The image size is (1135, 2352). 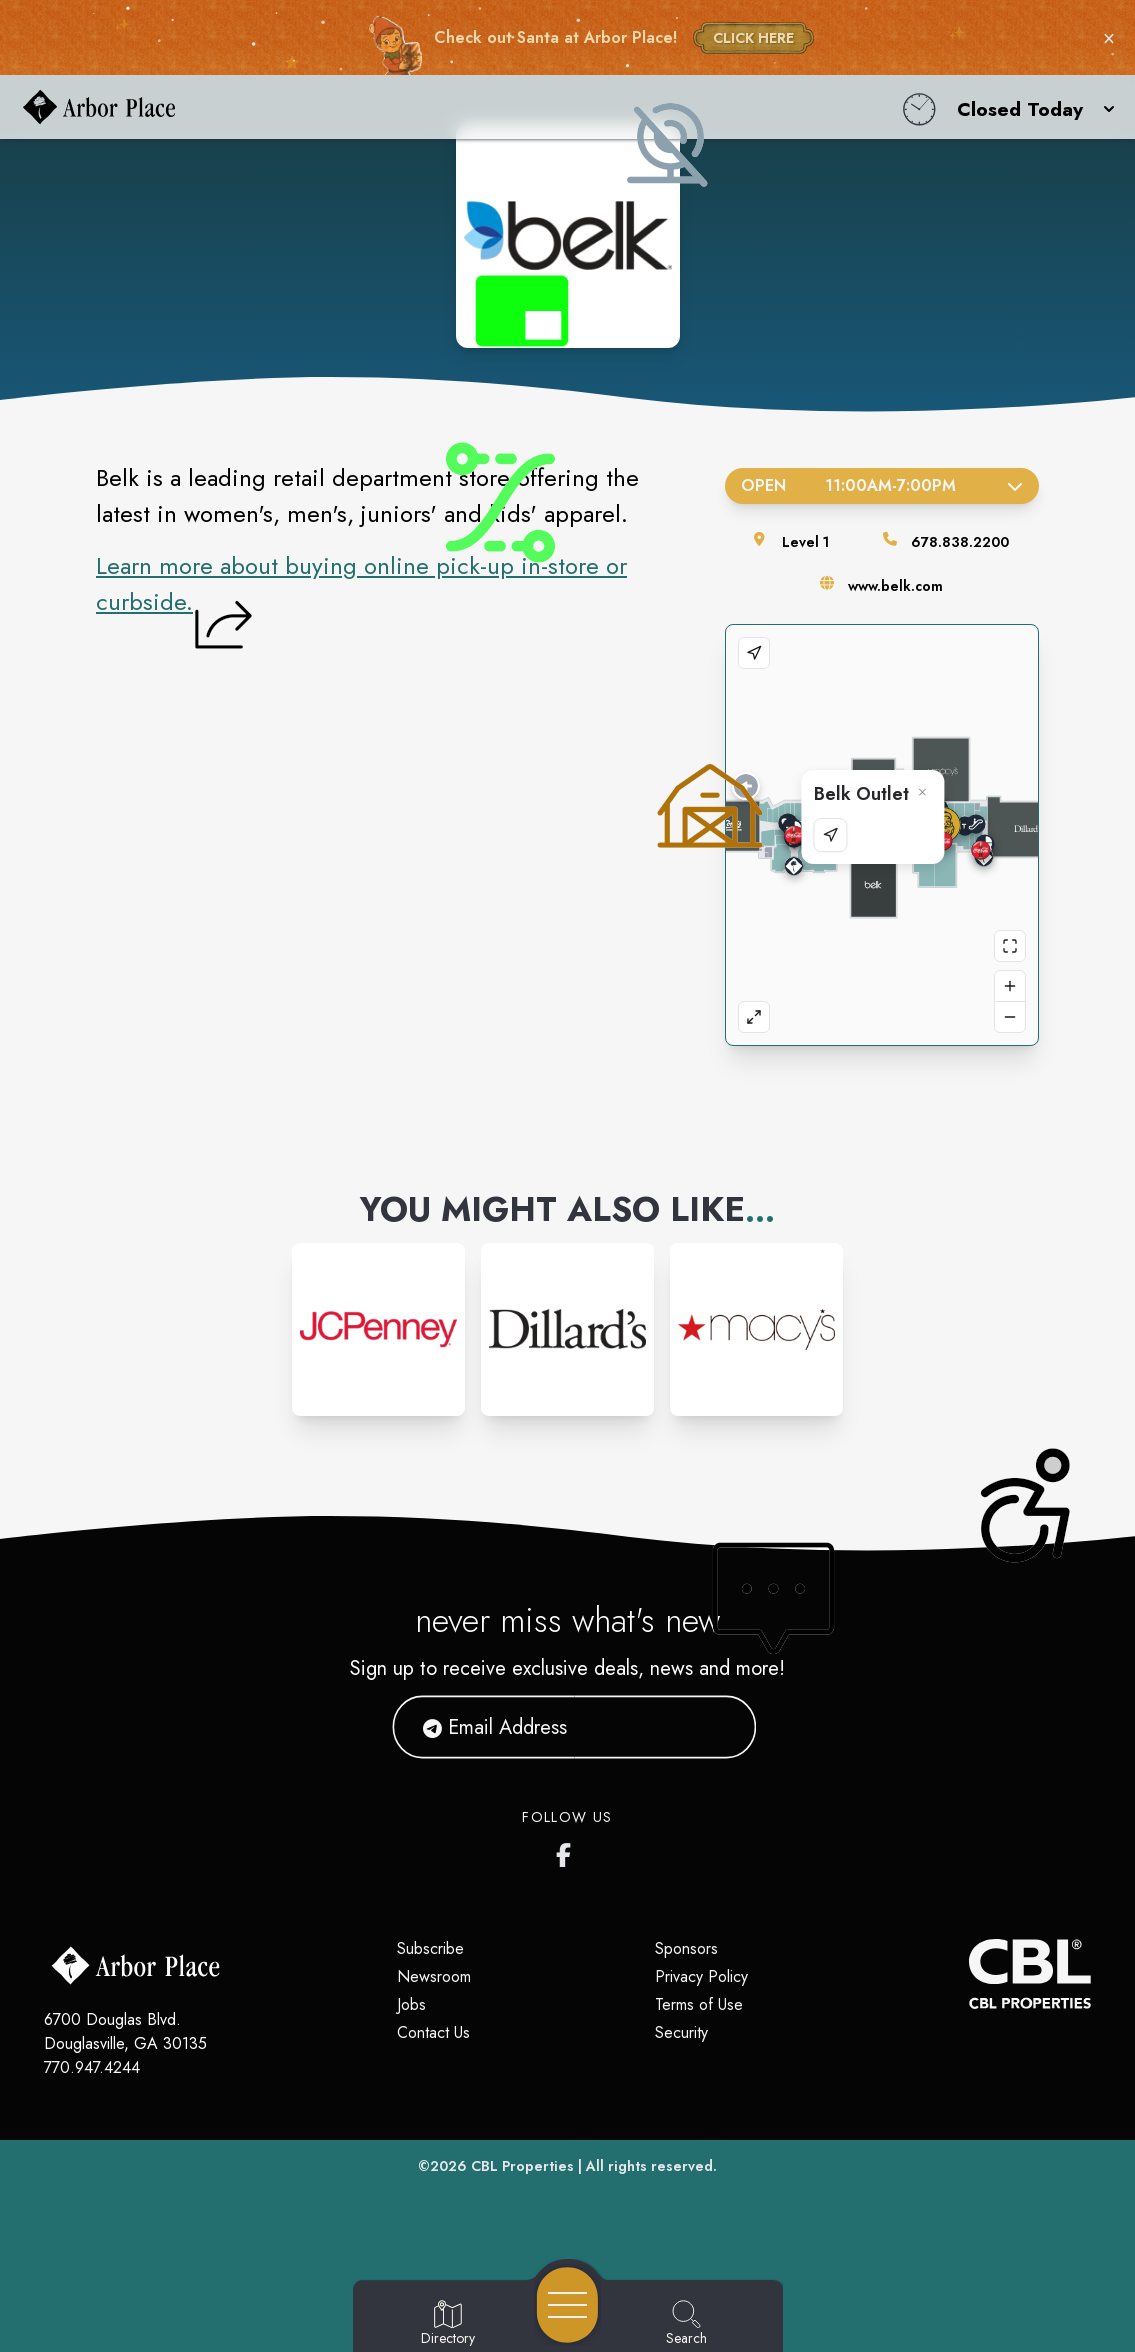 What do you see at coordinates (773, 1593) in the screenshot?
I see `open chat or messaging` at bounding box center [773, 1593].